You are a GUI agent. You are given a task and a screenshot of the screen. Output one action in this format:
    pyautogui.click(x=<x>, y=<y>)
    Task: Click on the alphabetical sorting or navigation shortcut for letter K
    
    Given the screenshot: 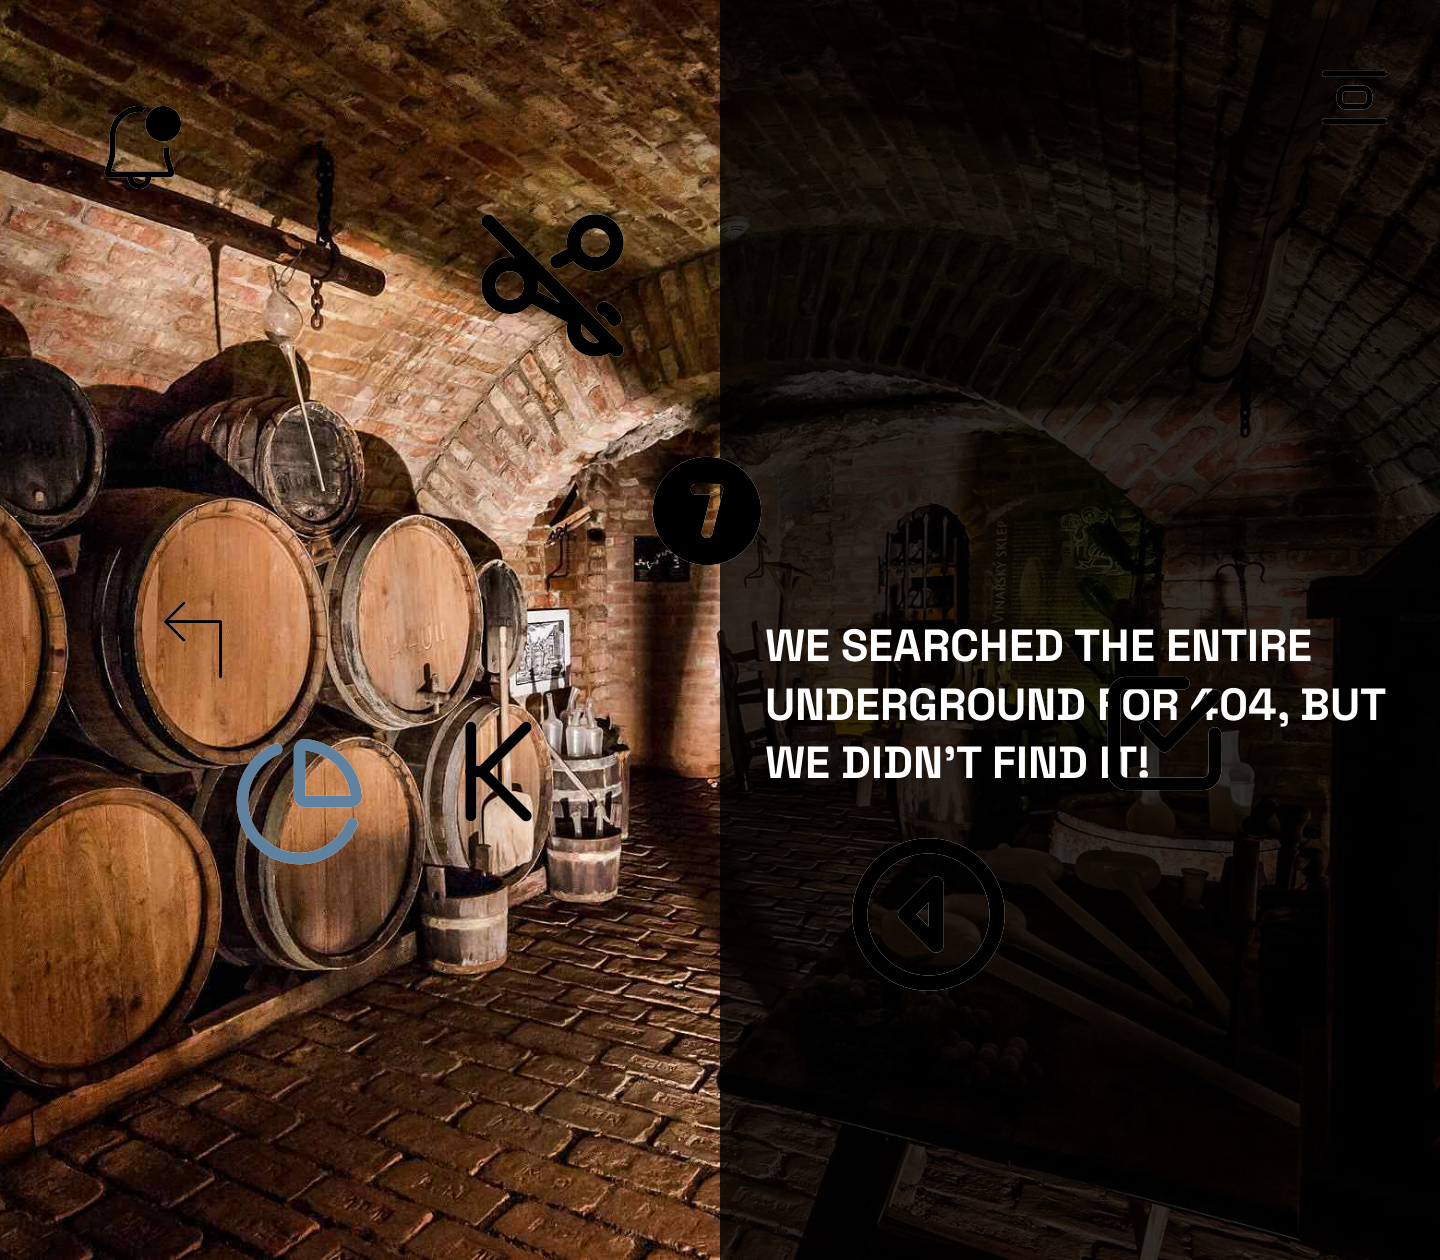 What is the action you would take?
    pyautogui.click(x=498, y=771)
    